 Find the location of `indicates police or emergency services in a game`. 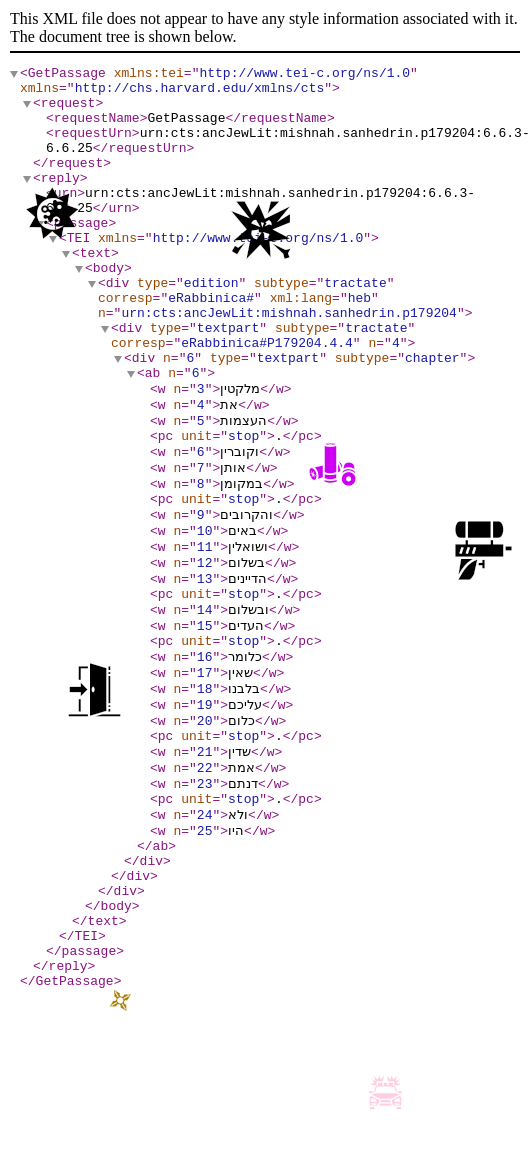

indicates police or emergency services in a game is located at coordinates (385, 1092).